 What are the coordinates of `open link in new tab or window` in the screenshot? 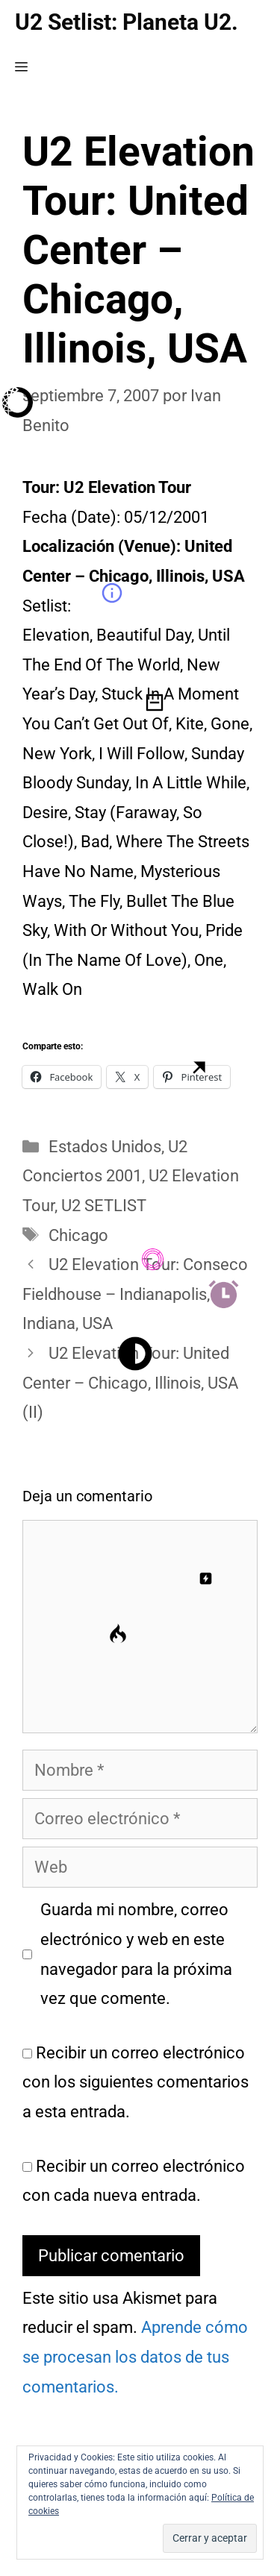 It's located at (199, 1067).